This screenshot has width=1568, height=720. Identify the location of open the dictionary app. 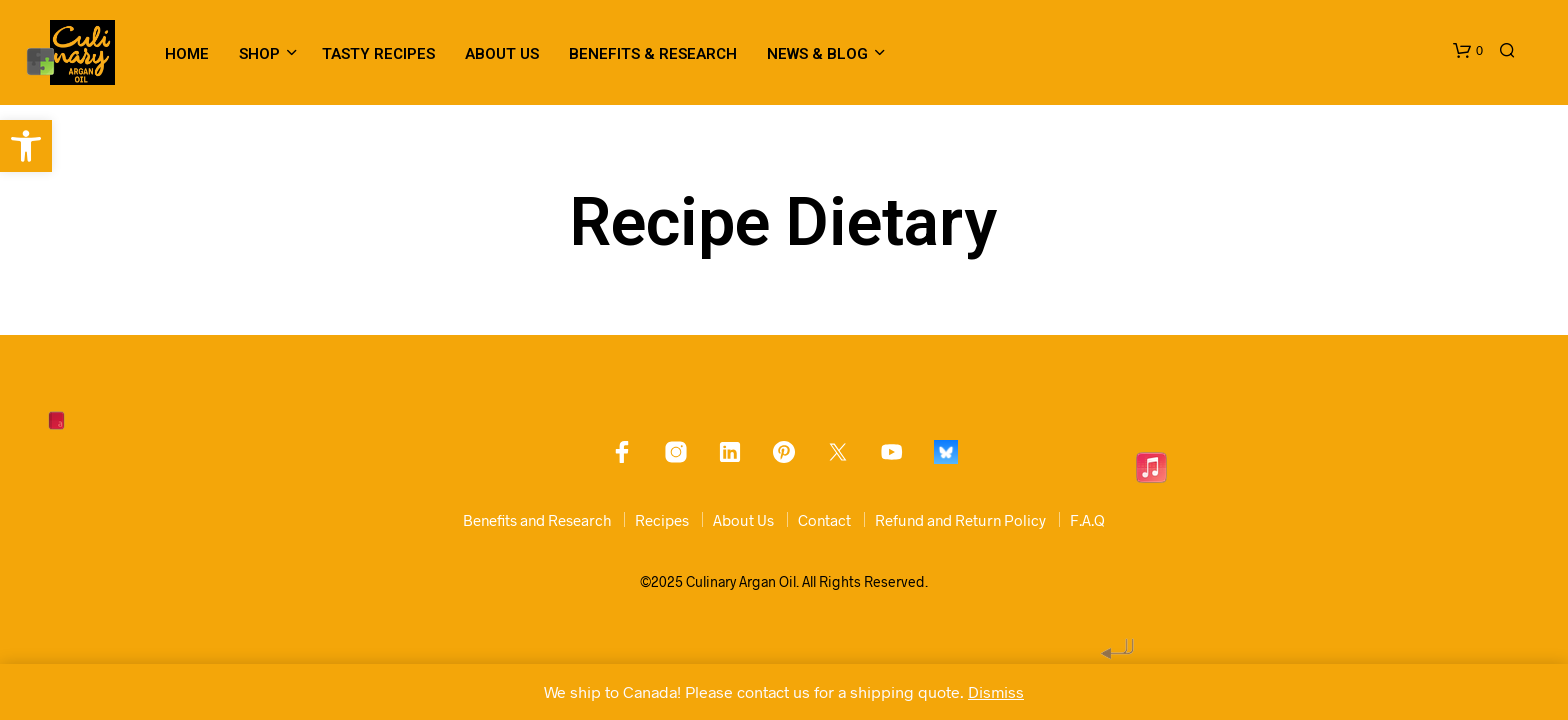
(56, 420).